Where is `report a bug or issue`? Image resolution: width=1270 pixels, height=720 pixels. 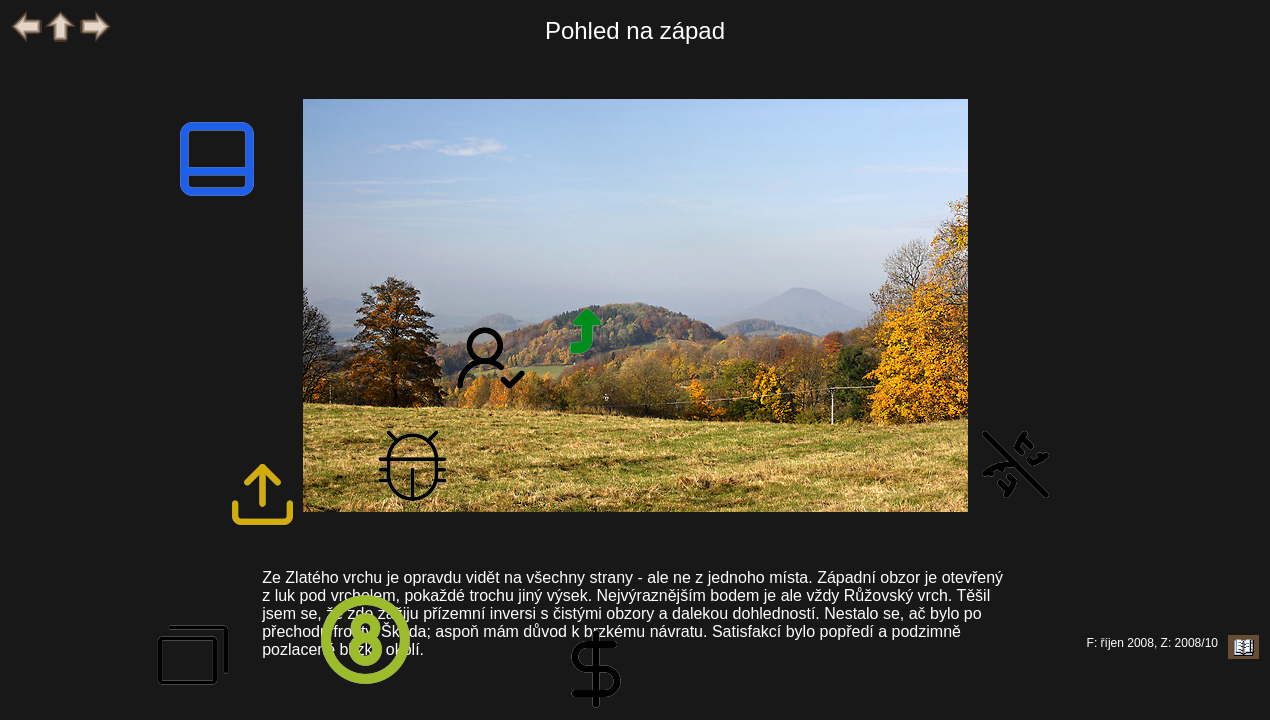 report a bug or issue is located at coordinates (412, 464).